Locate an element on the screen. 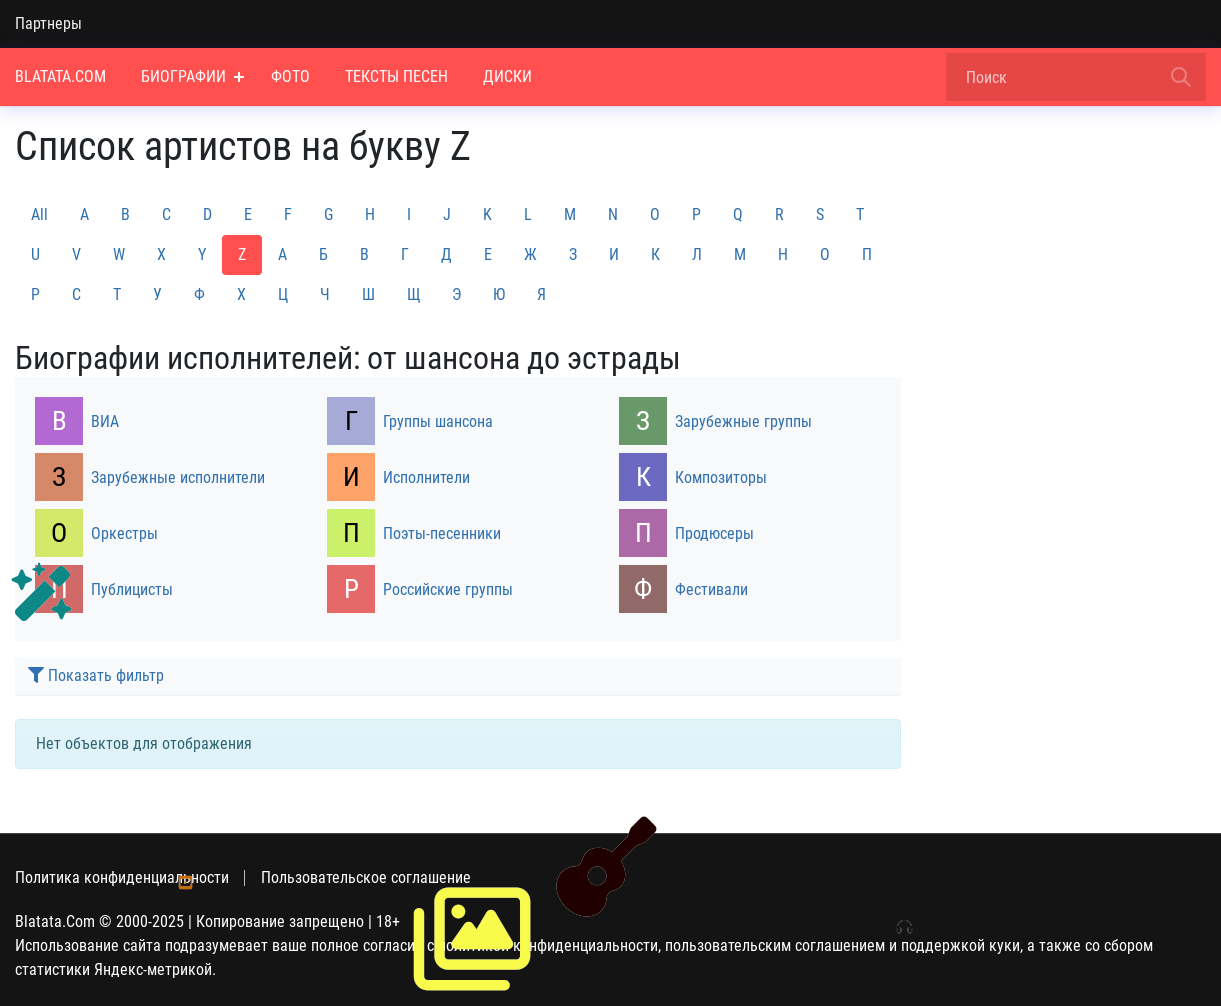 The image size is (1221, 1006). apply automatic enhancements or effects is located at coordinates (42, 593).